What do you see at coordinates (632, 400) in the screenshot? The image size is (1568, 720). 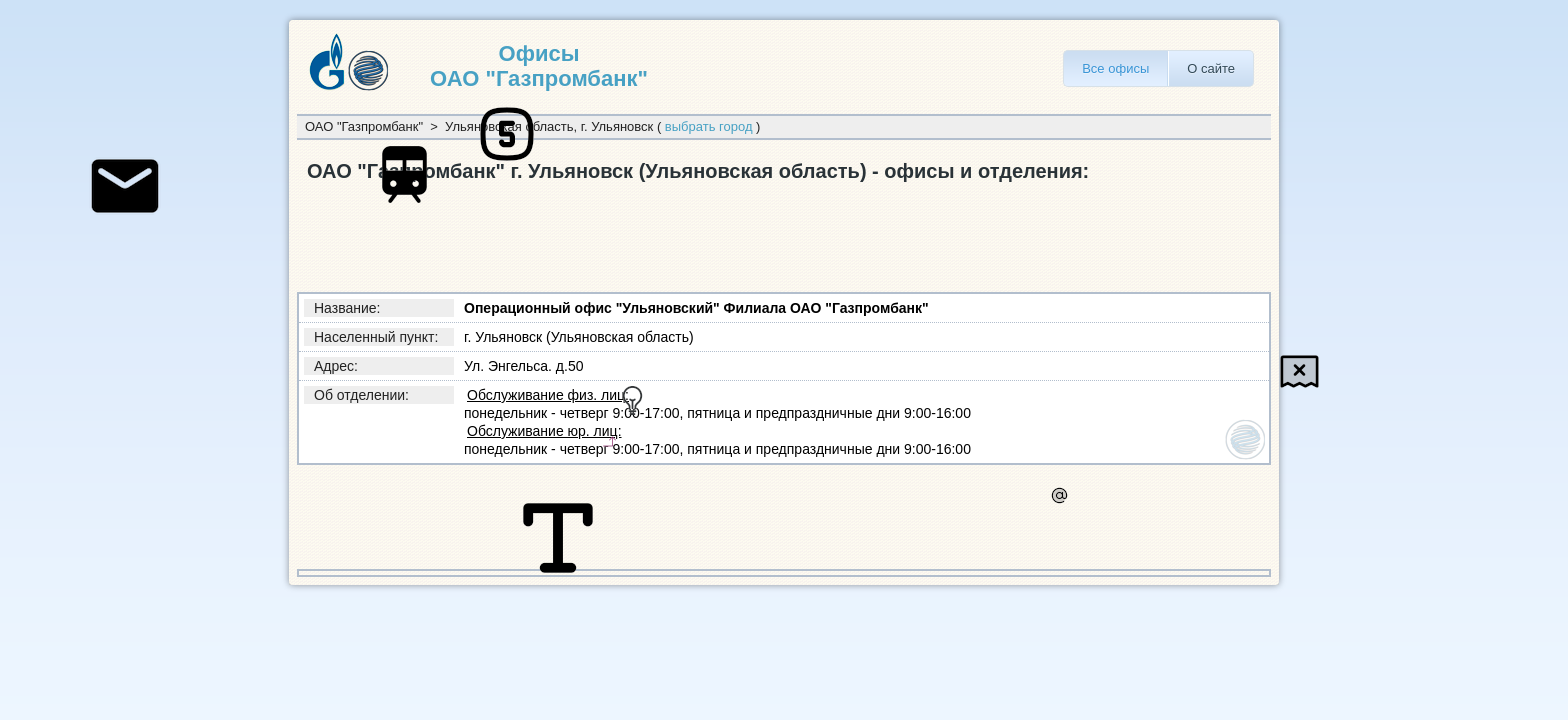 I see `access tips or suggestions` at bounding box center [632, 400].